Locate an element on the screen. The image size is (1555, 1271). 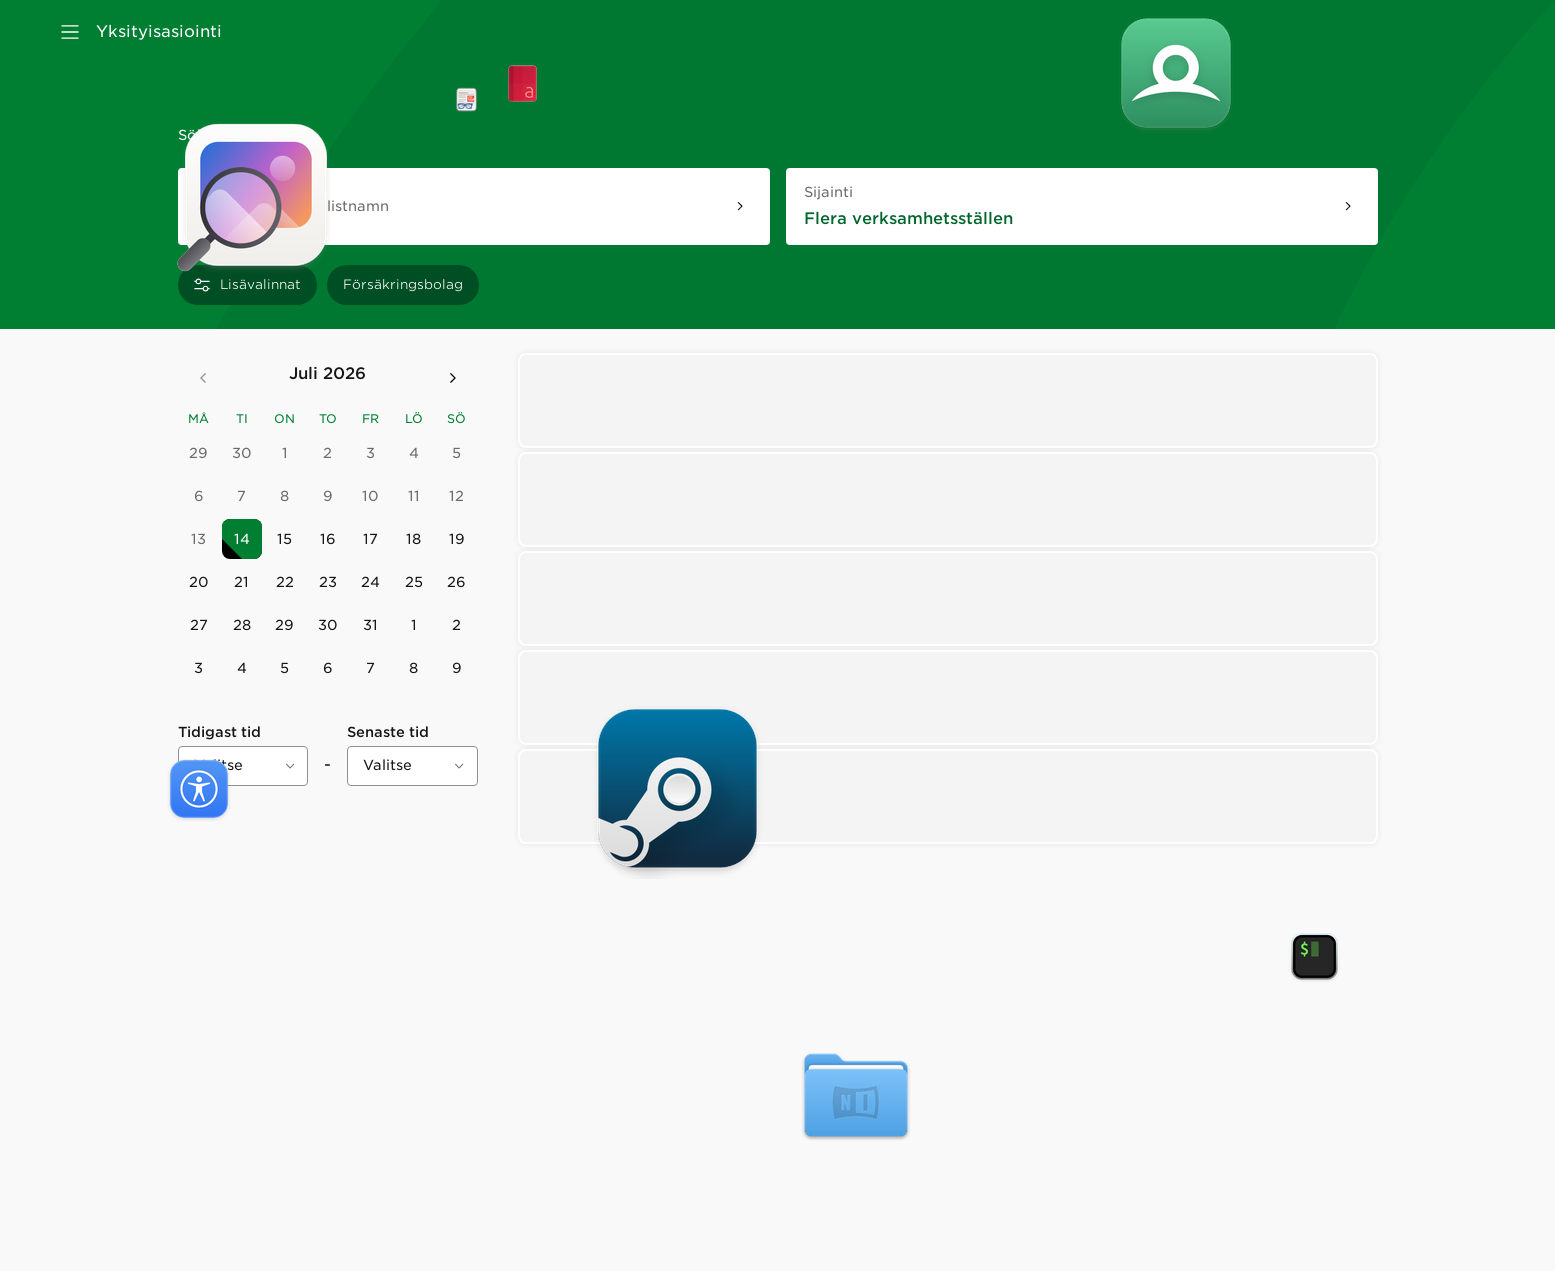
open xterm terminal application is located at coordinates (1314, 956).